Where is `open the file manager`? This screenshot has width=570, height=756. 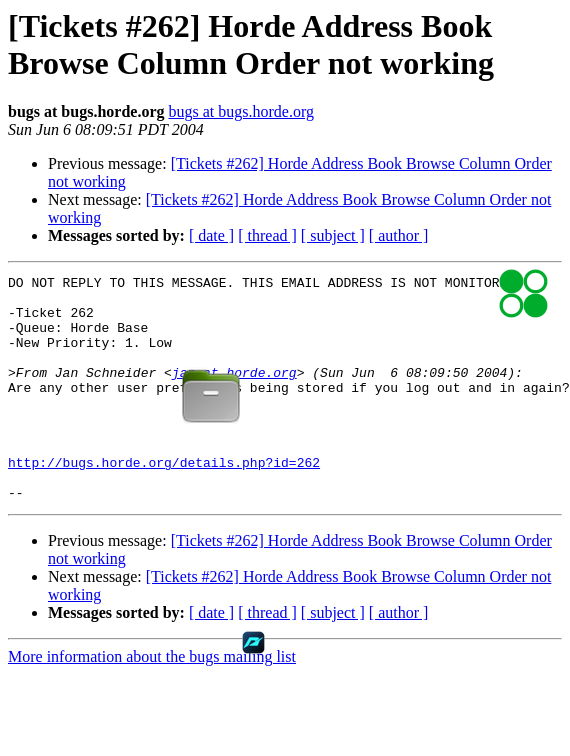
open the file manager is located at coordinates (211, 396).